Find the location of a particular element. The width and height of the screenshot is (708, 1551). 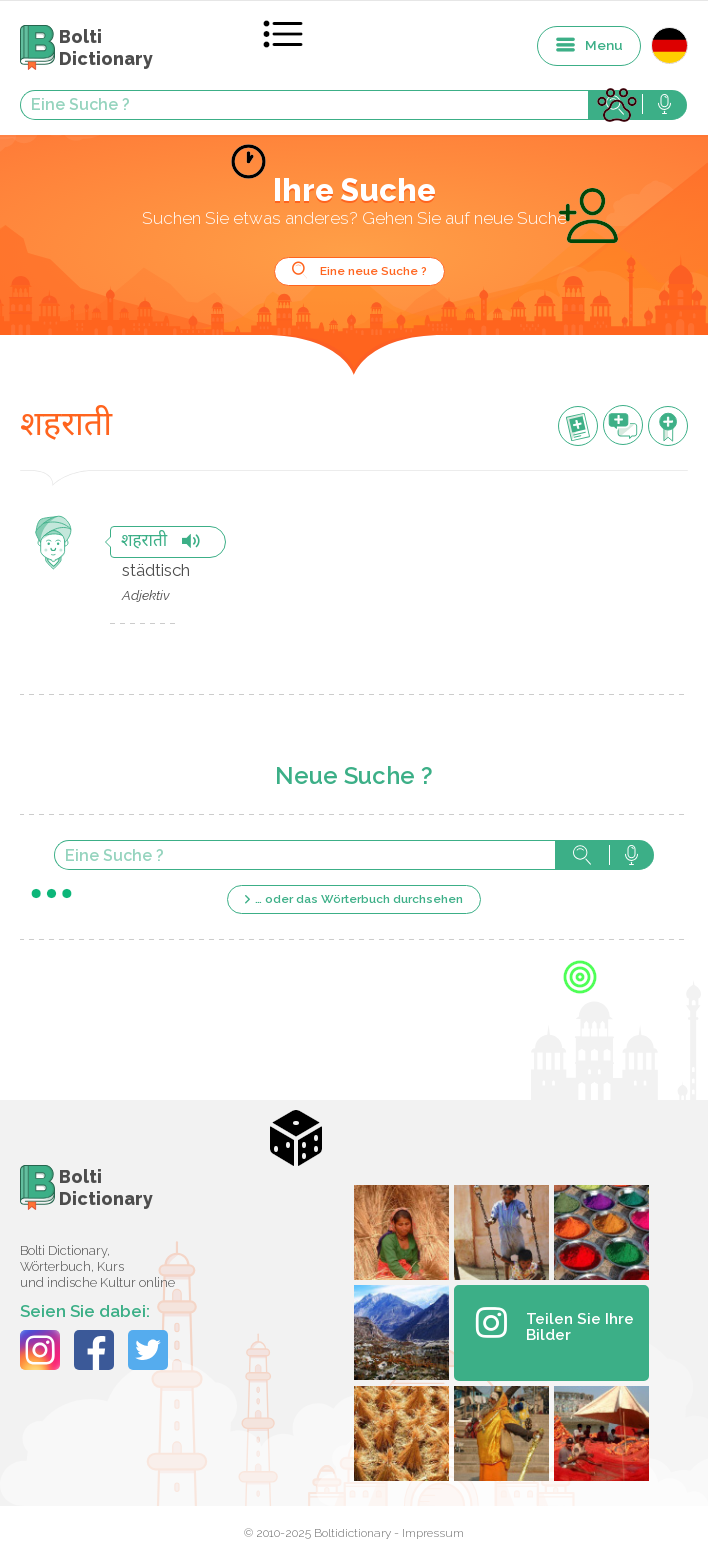

set a goal or target is located at coordinates (580, 977).